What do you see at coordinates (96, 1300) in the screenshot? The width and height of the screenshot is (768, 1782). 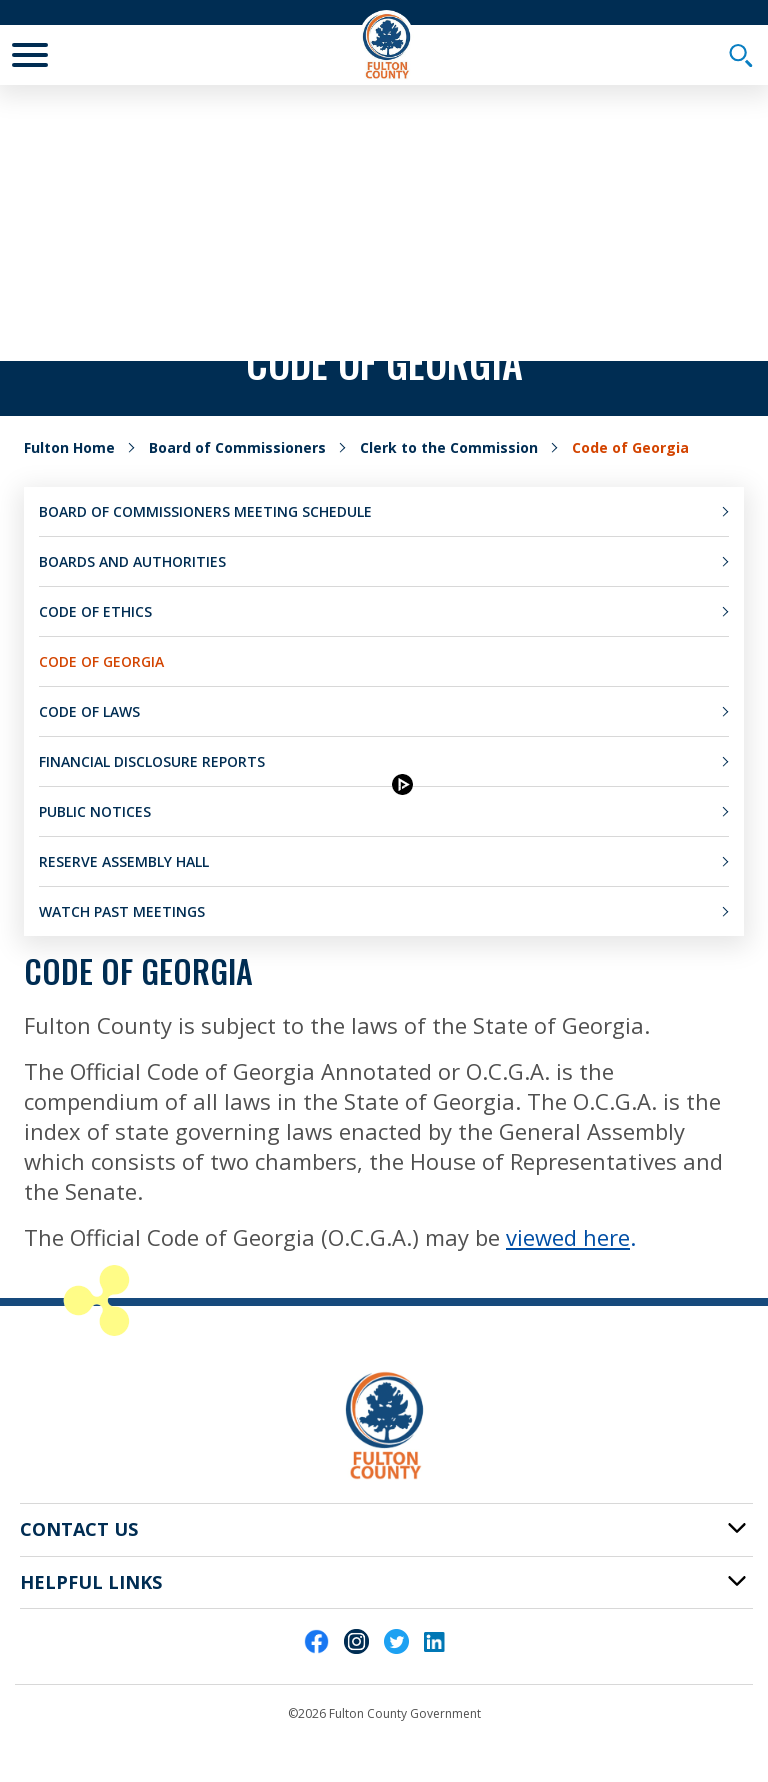 I see `Ripple cryptocurrency logo` at bounding box center [96, 1300].